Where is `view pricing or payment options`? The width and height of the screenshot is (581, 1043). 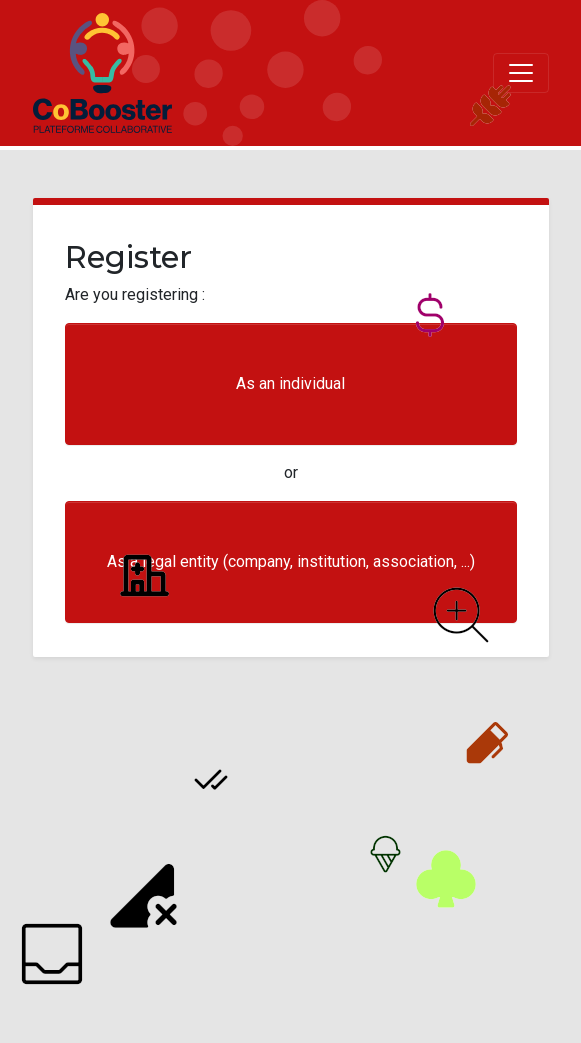 view pricing or payment options is located at coordinates (430, 315).